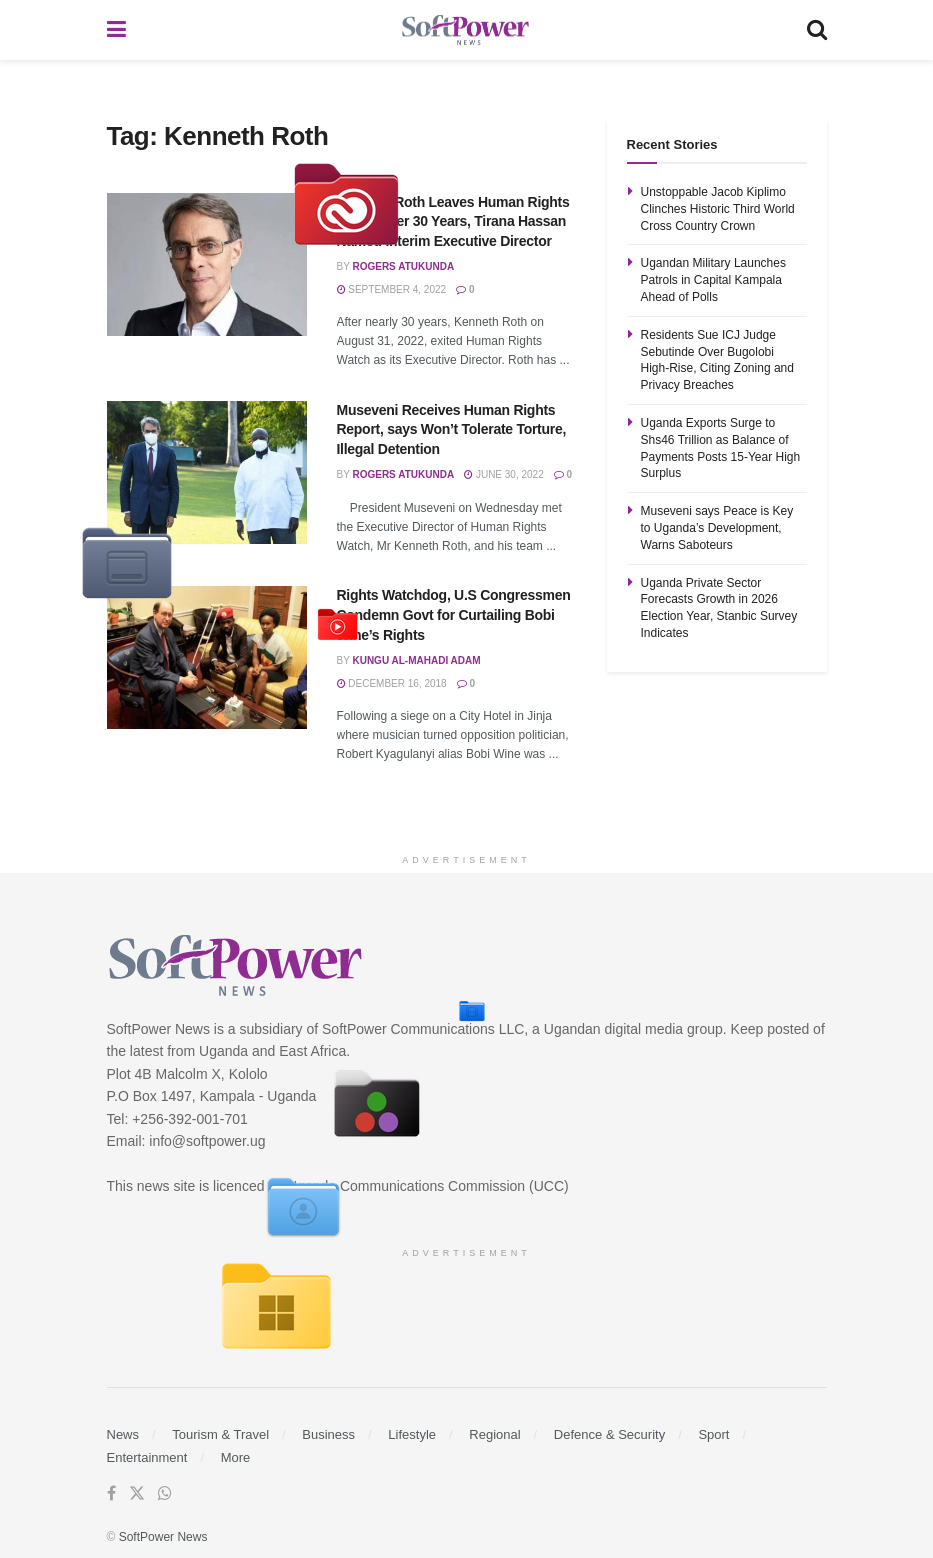  What do you see at coordinates (346, 207) in the screenshot?
I see `open adobe creative cloud files folder` at bounding box center [346, 207].